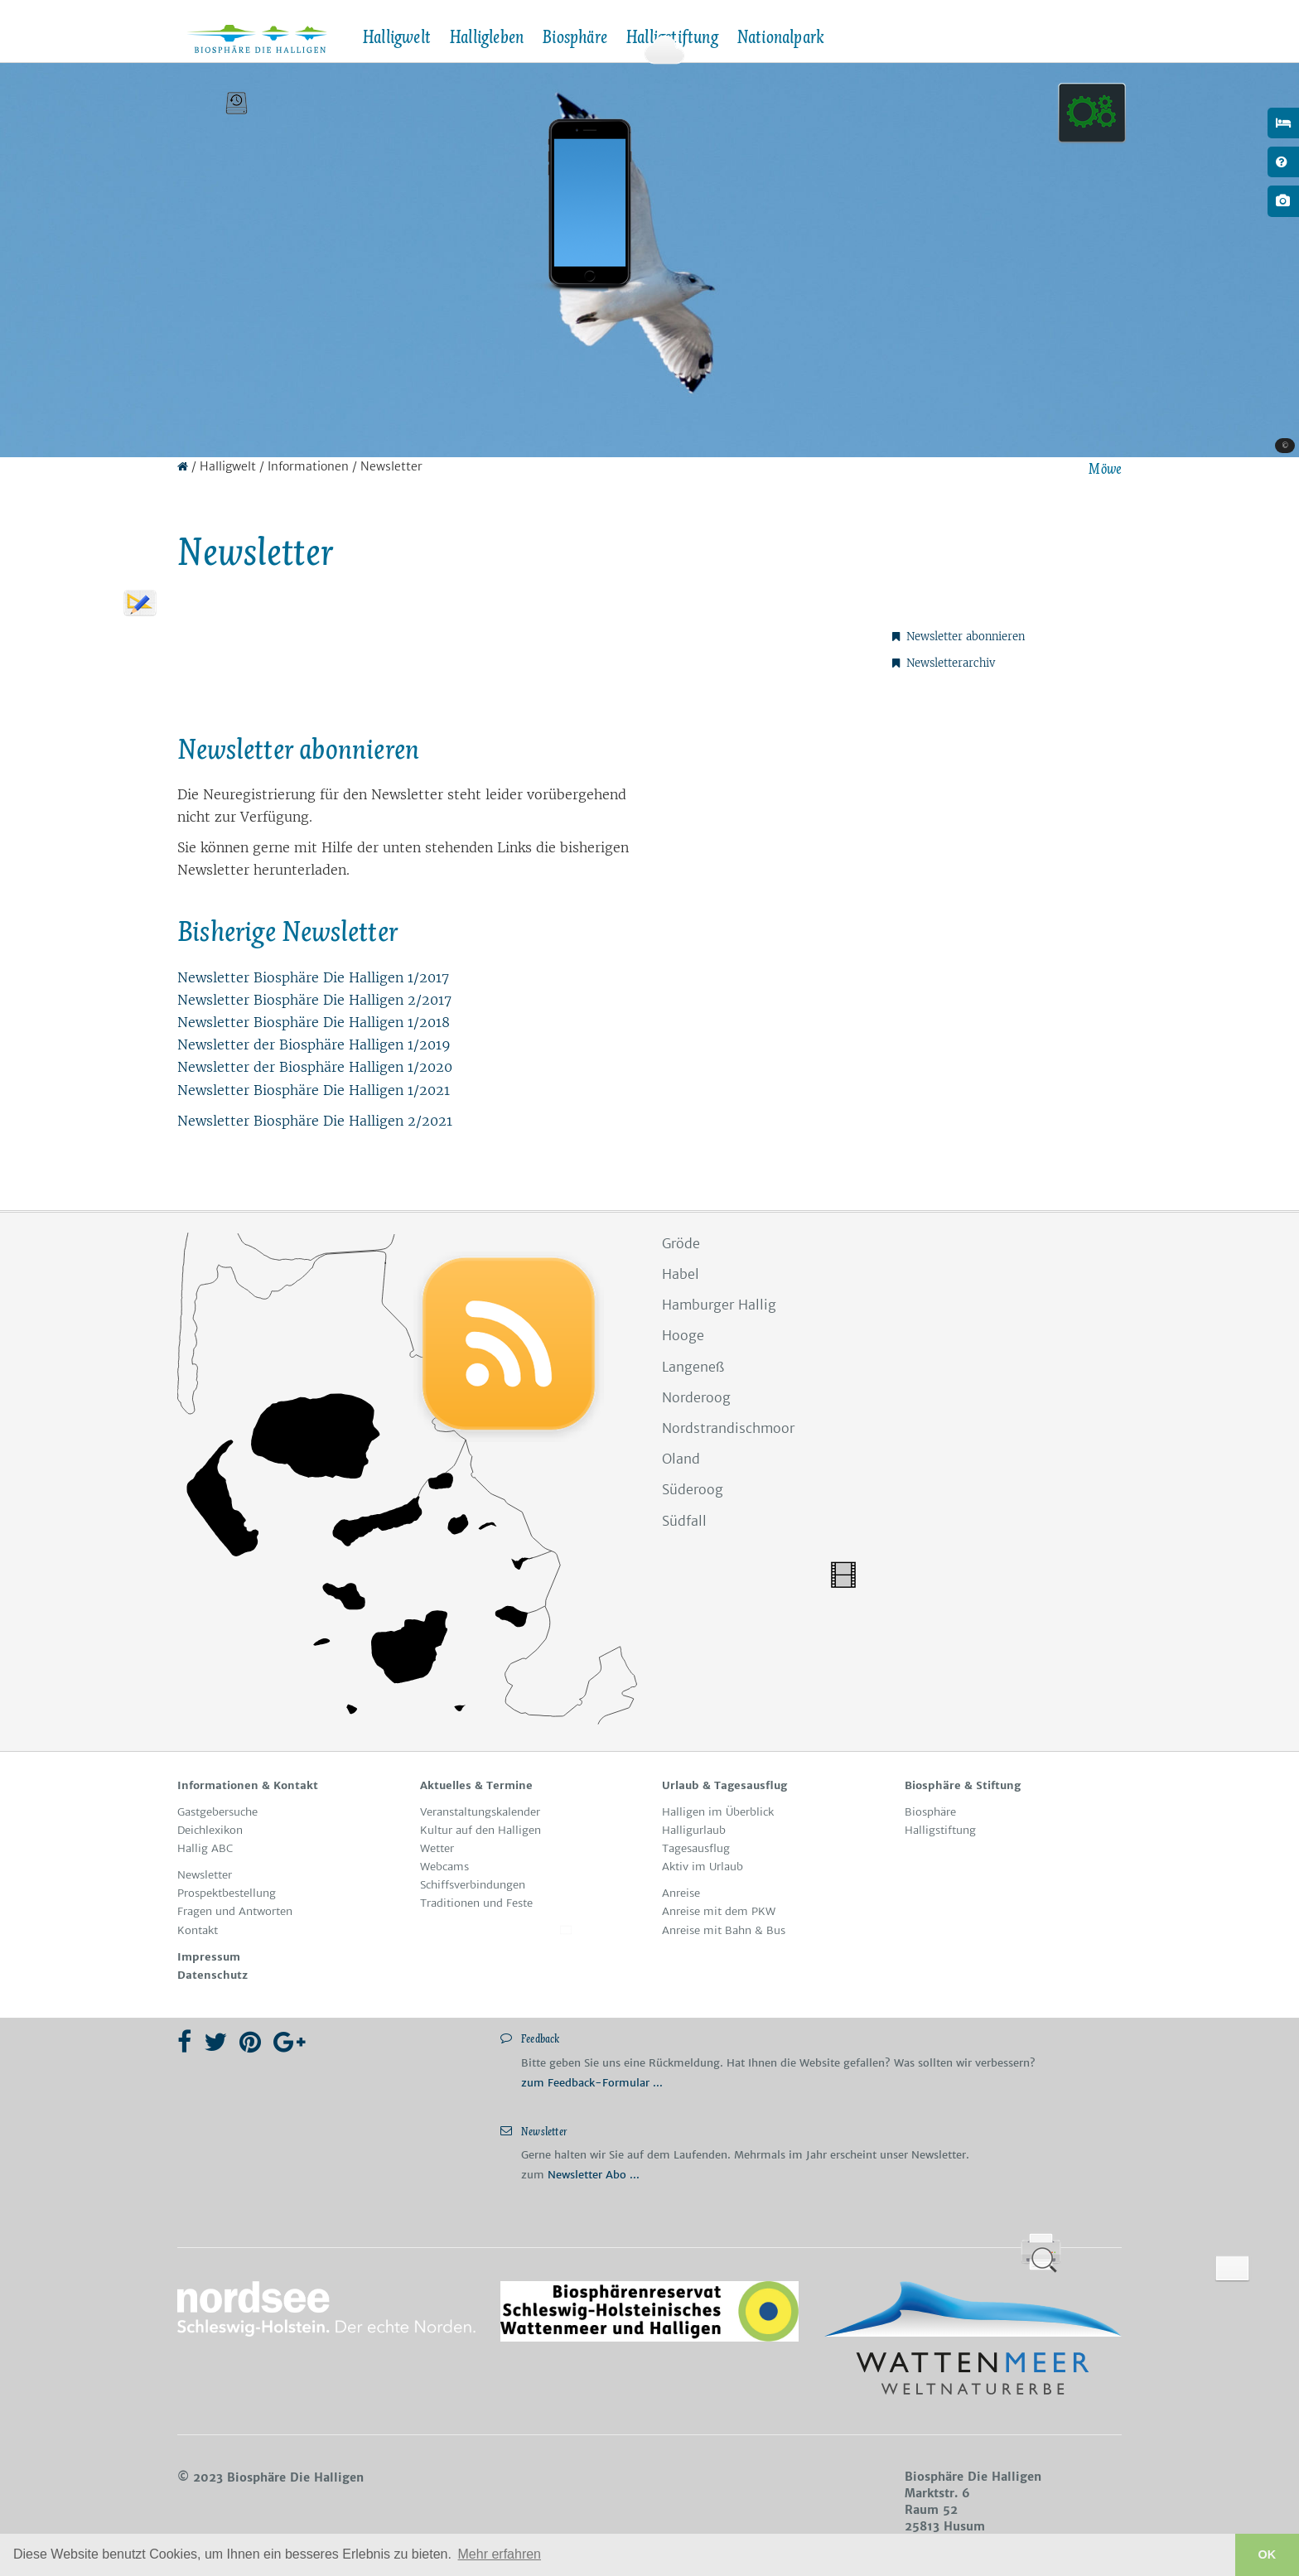 This screenshot has width=1299, height=2576. Describe the element at coordinates (590, 205) in the screenshot. I see `indicates a connected iPhone device` at that location.